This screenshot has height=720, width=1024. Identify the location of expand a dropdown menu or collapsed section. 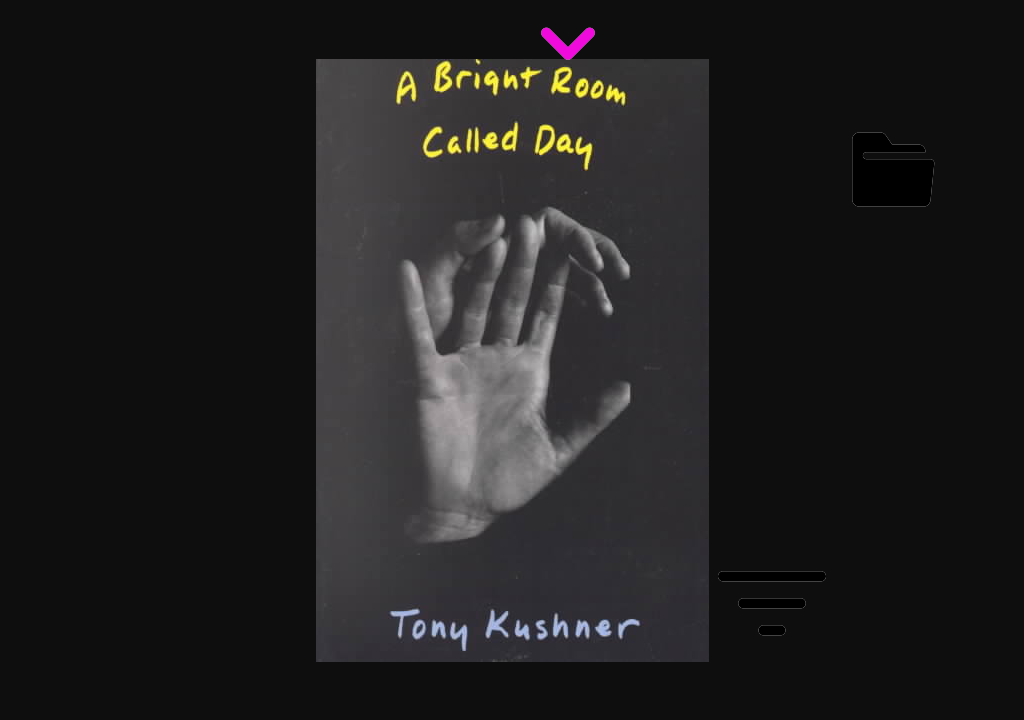
(568, 41).